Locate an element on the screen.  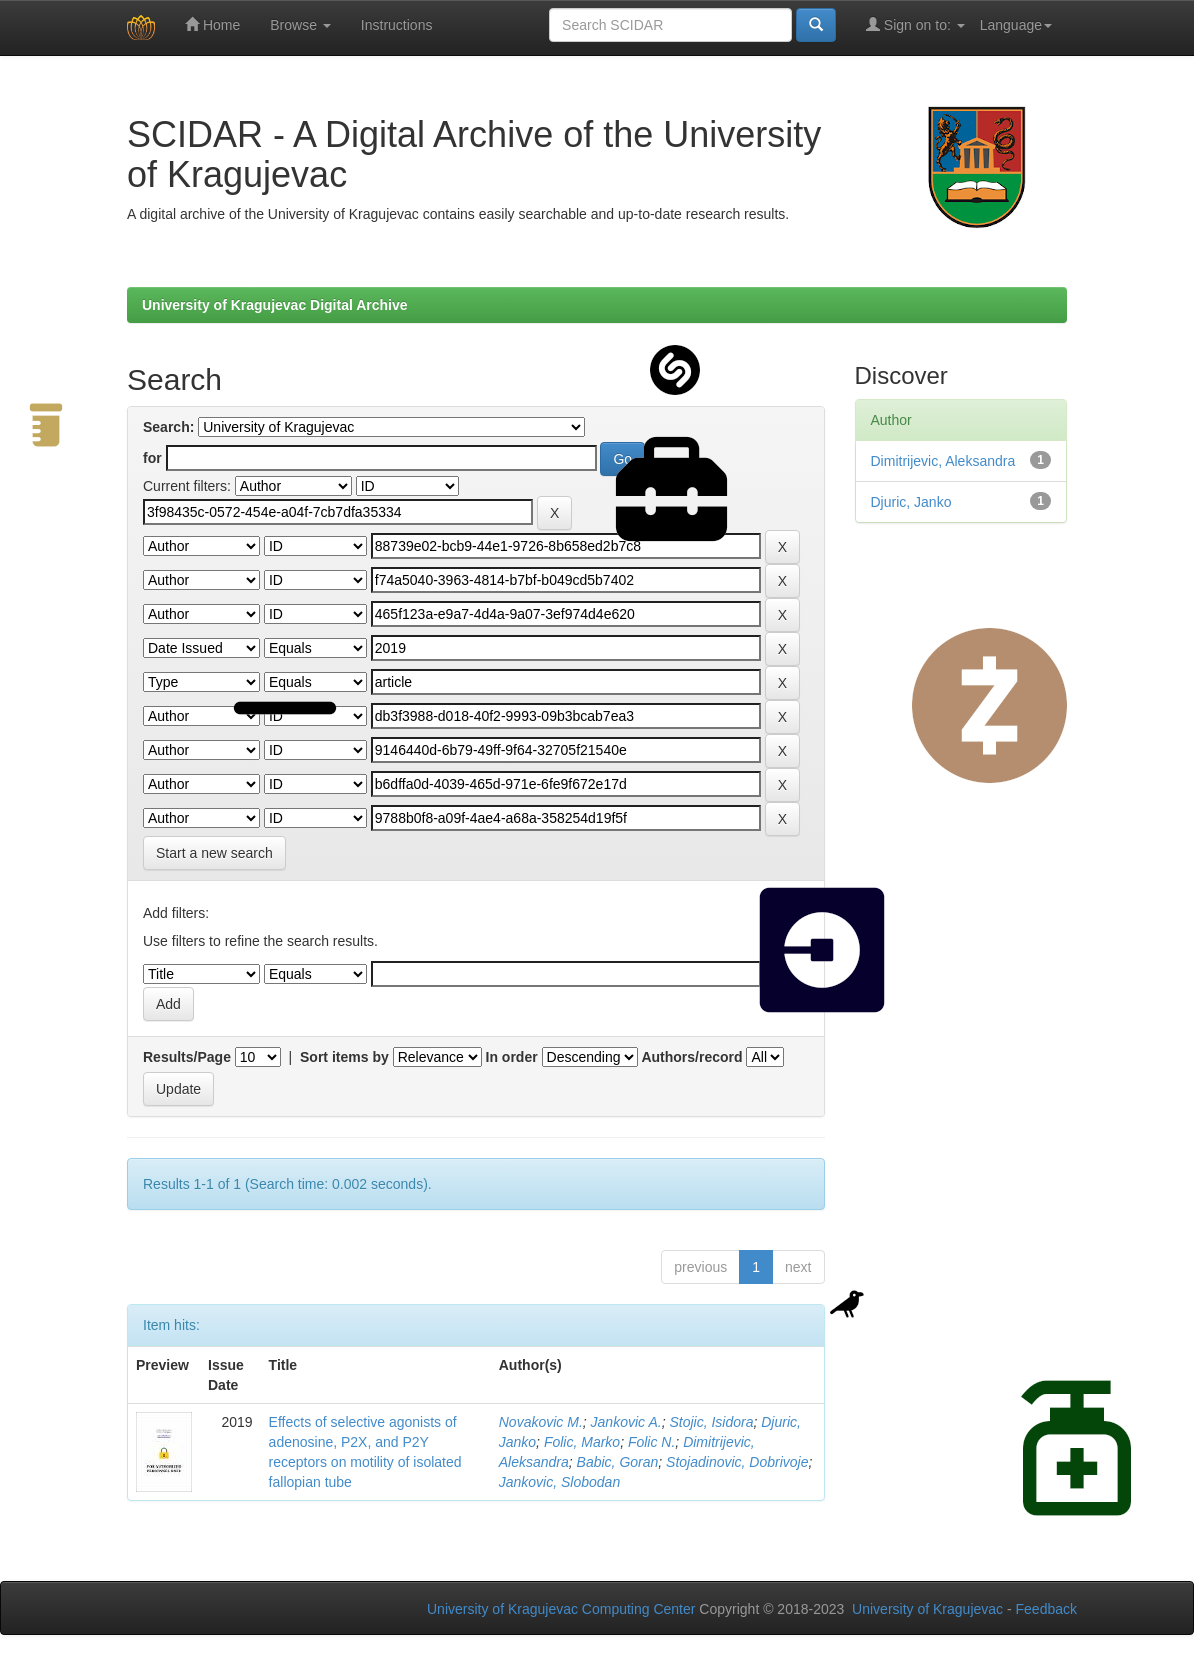
minimize the current window is located at coordinates (285, 676).